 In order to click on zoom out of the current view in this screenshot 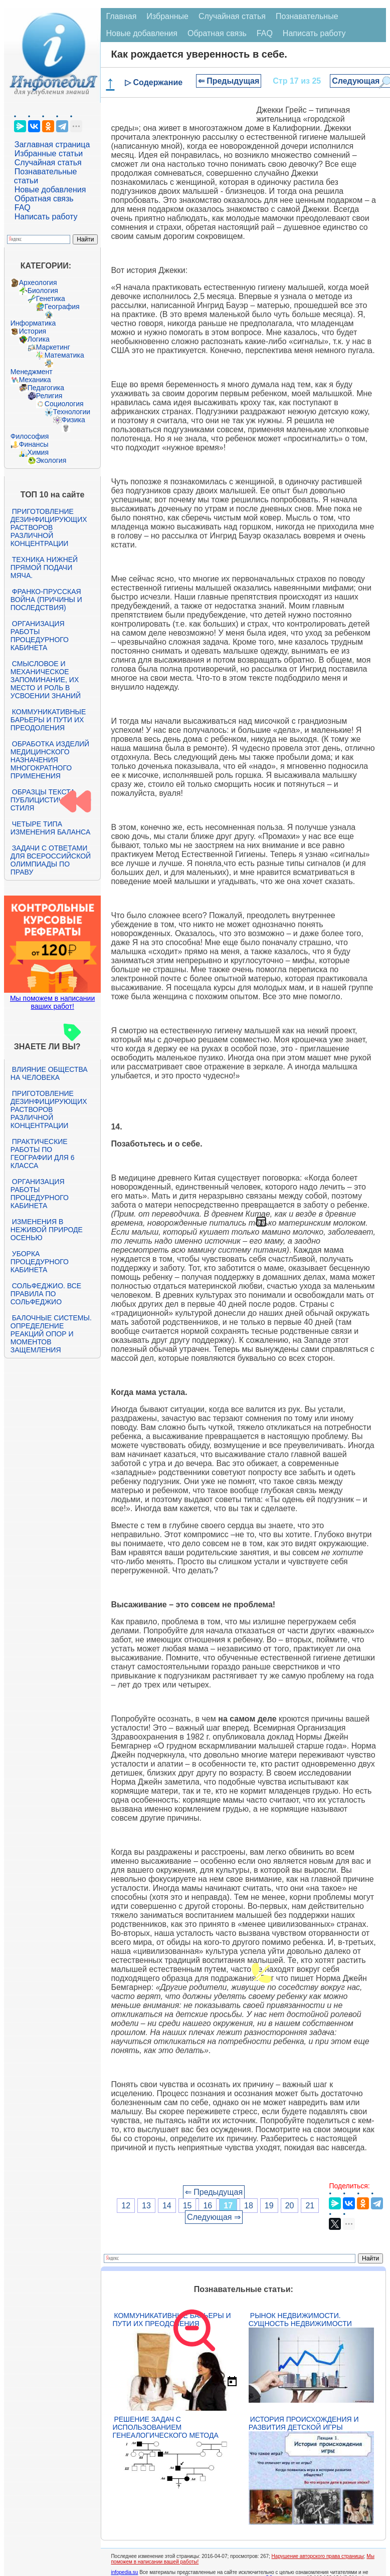, I will do `click(194, 2330)`.